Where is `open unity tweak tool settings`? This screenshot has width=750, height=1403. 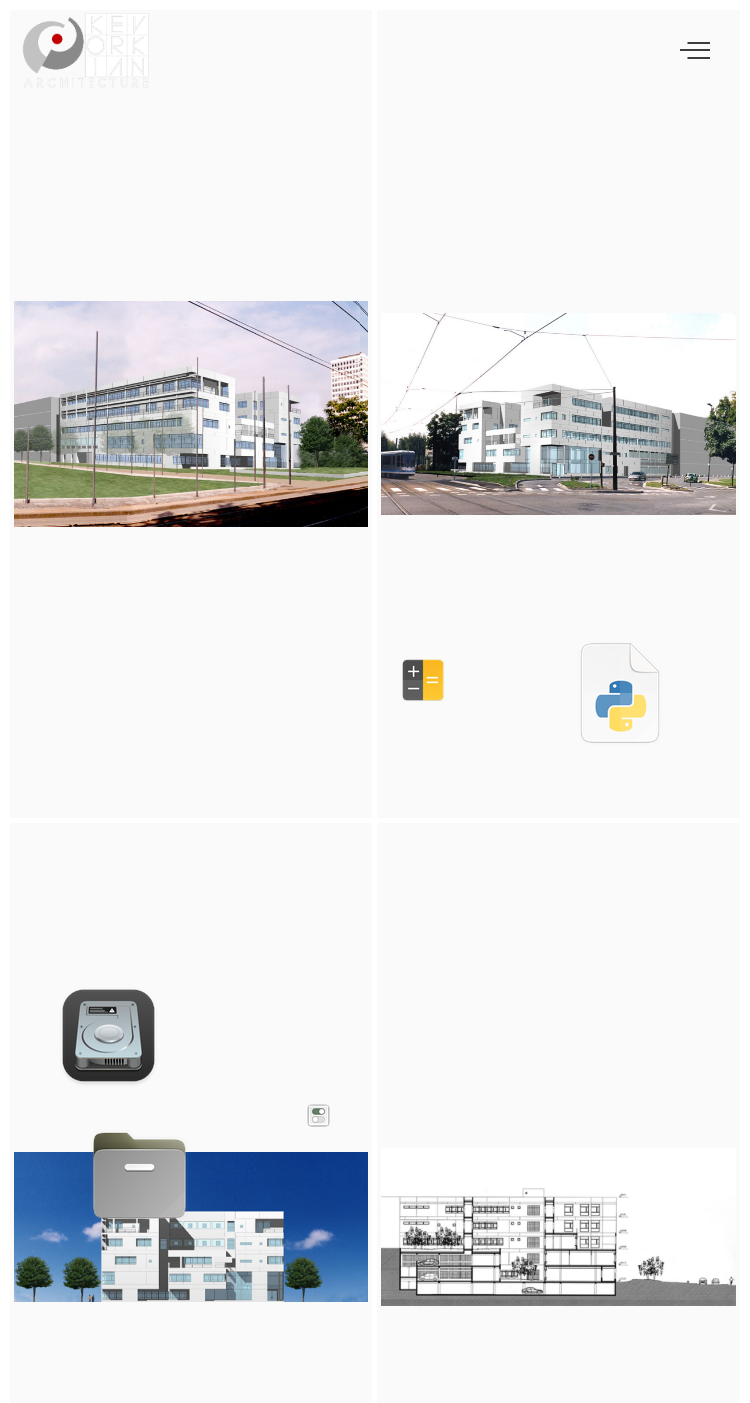
open unity tweak tool settings is located at coordinates (318, 1115).